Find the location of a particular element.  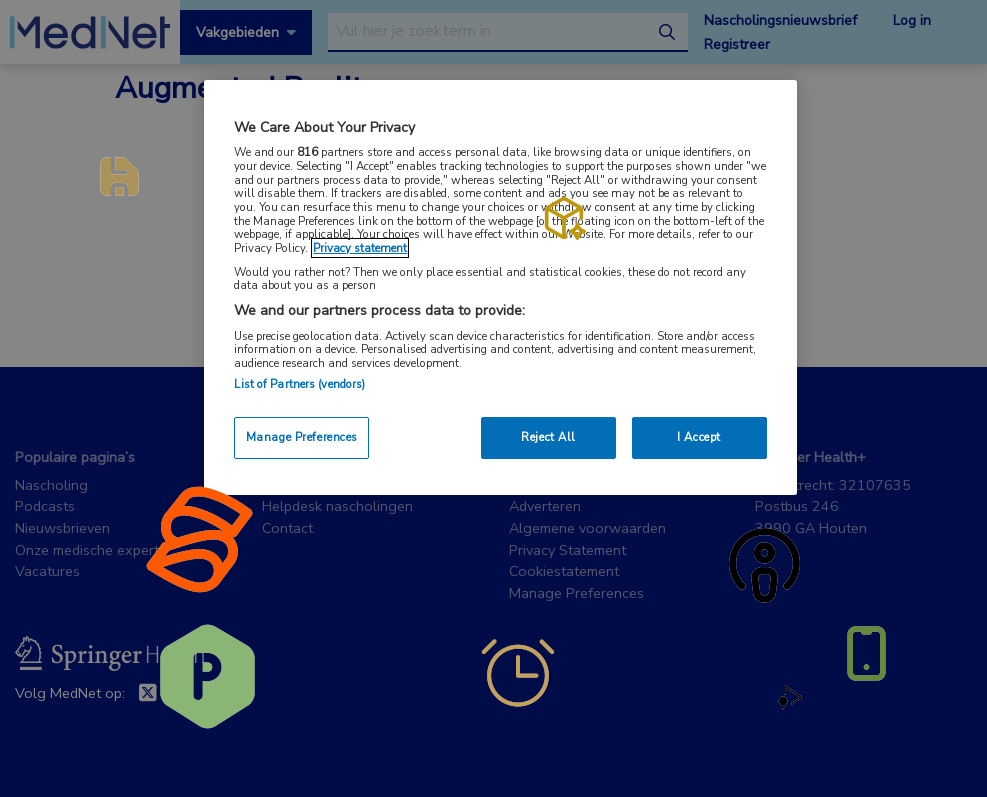

set or manage alarms is located at coordinates (518, 673).